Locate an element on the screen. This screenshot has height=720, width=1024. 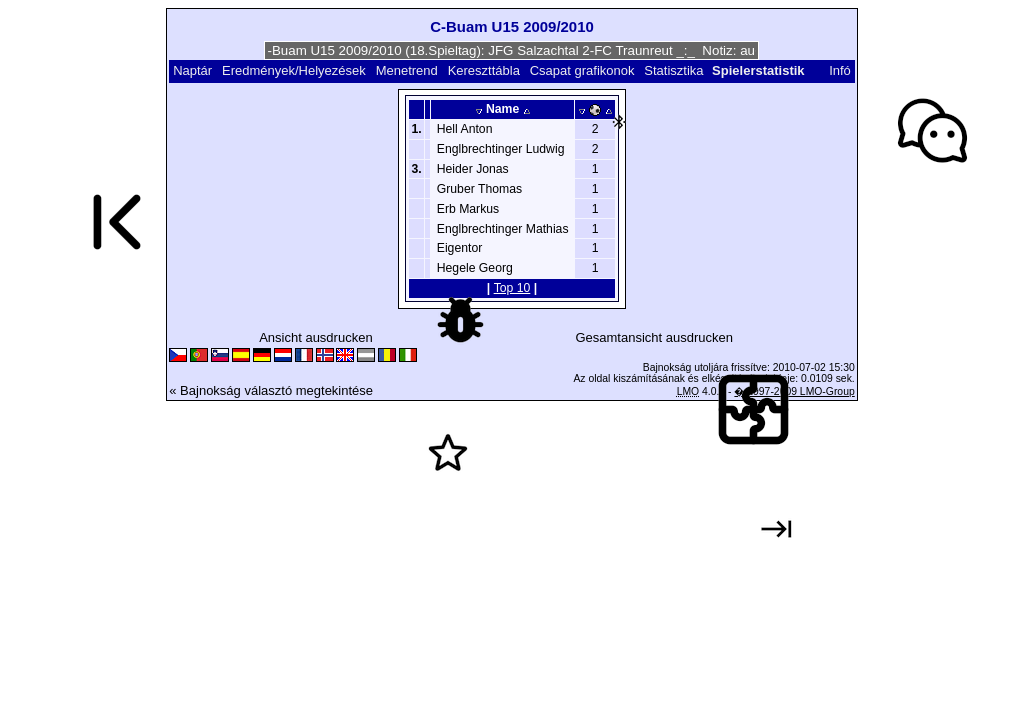
add item to favorites is located at coordinates (448, 453).